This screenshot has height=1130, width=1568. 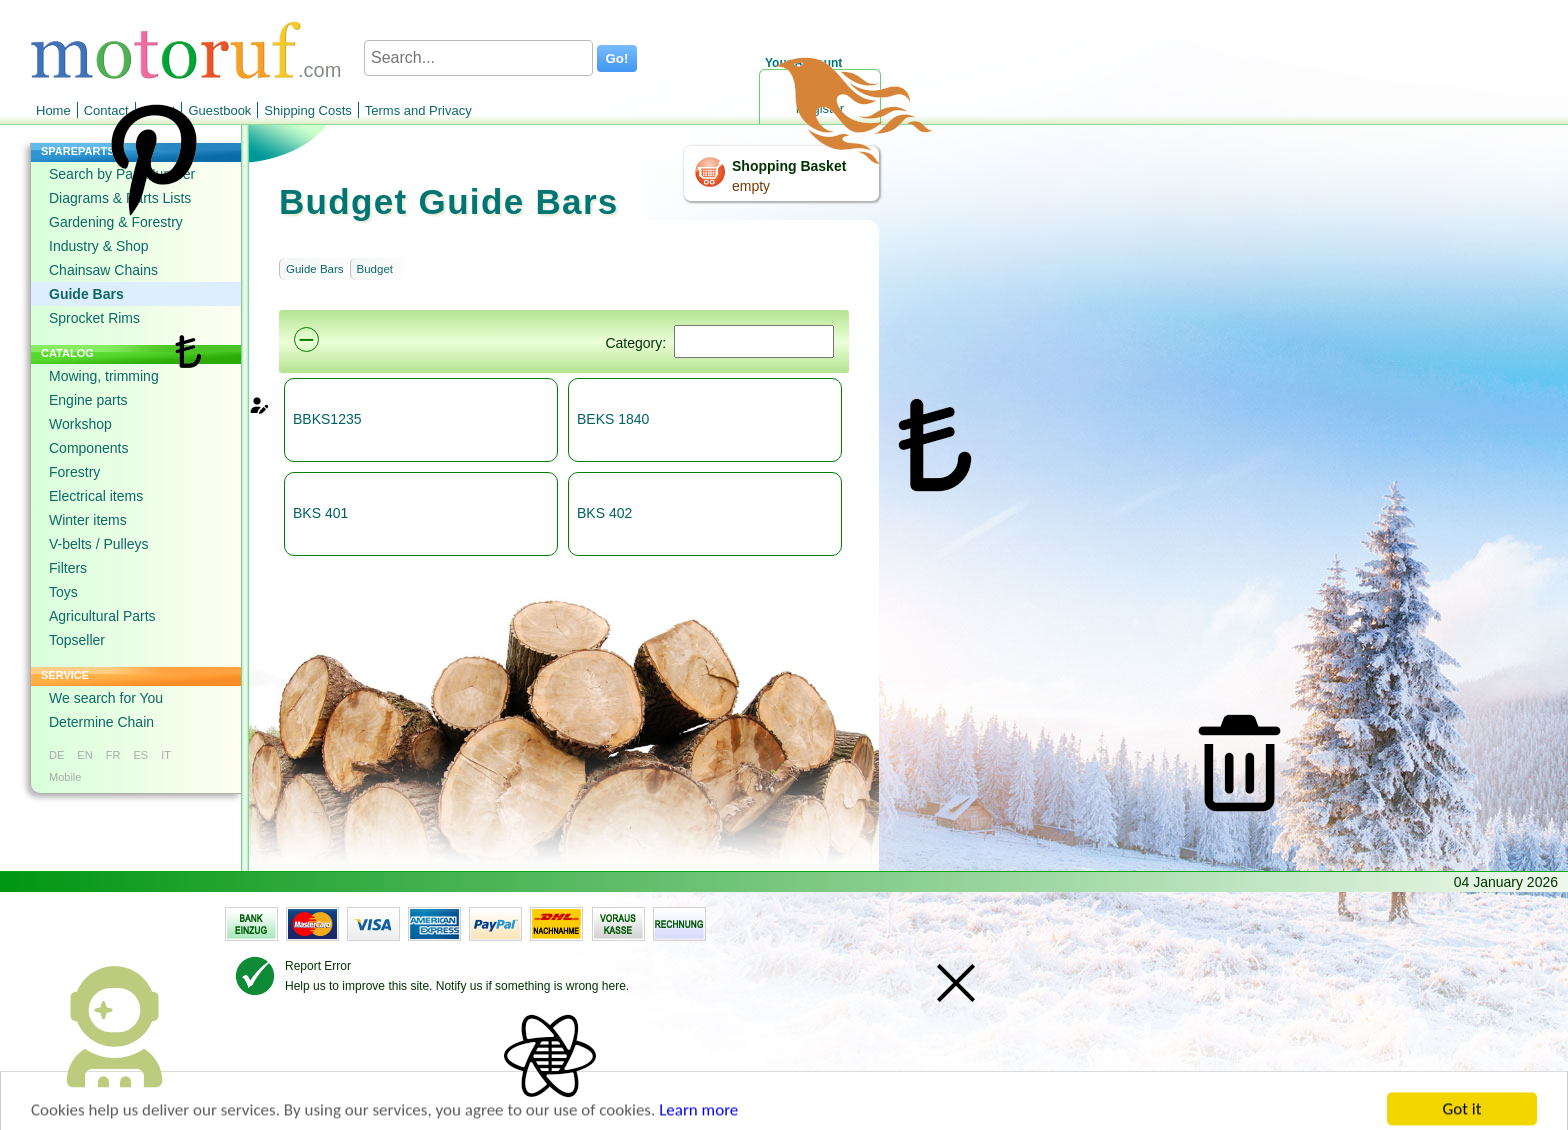 I want to click on delete selected item, so click(x=1239, y=764).